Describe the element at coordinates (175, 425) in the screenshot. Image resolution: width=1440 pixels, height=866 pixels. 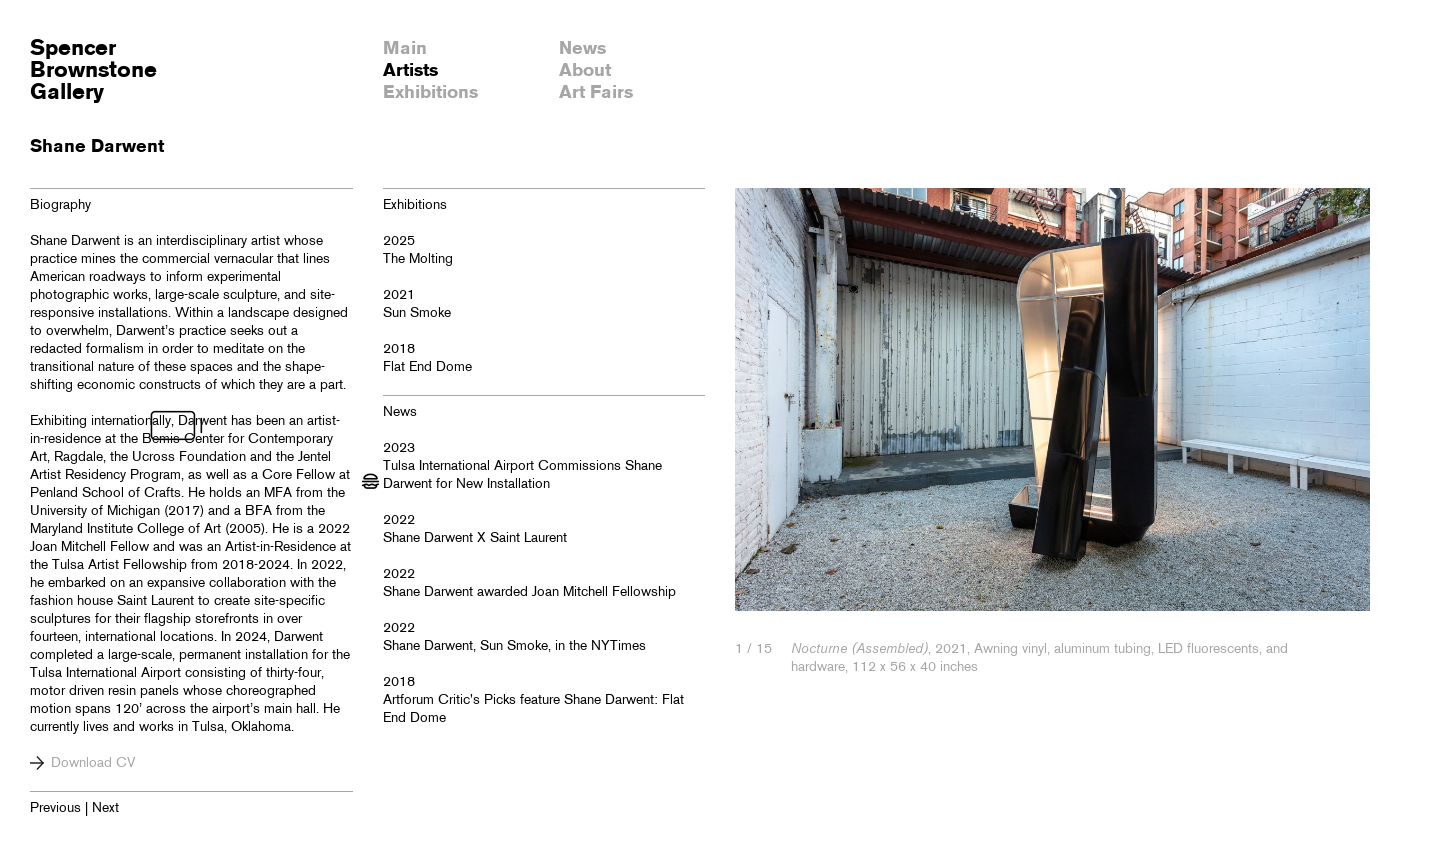
I see `indicates battery is empty or depleted` at that location.